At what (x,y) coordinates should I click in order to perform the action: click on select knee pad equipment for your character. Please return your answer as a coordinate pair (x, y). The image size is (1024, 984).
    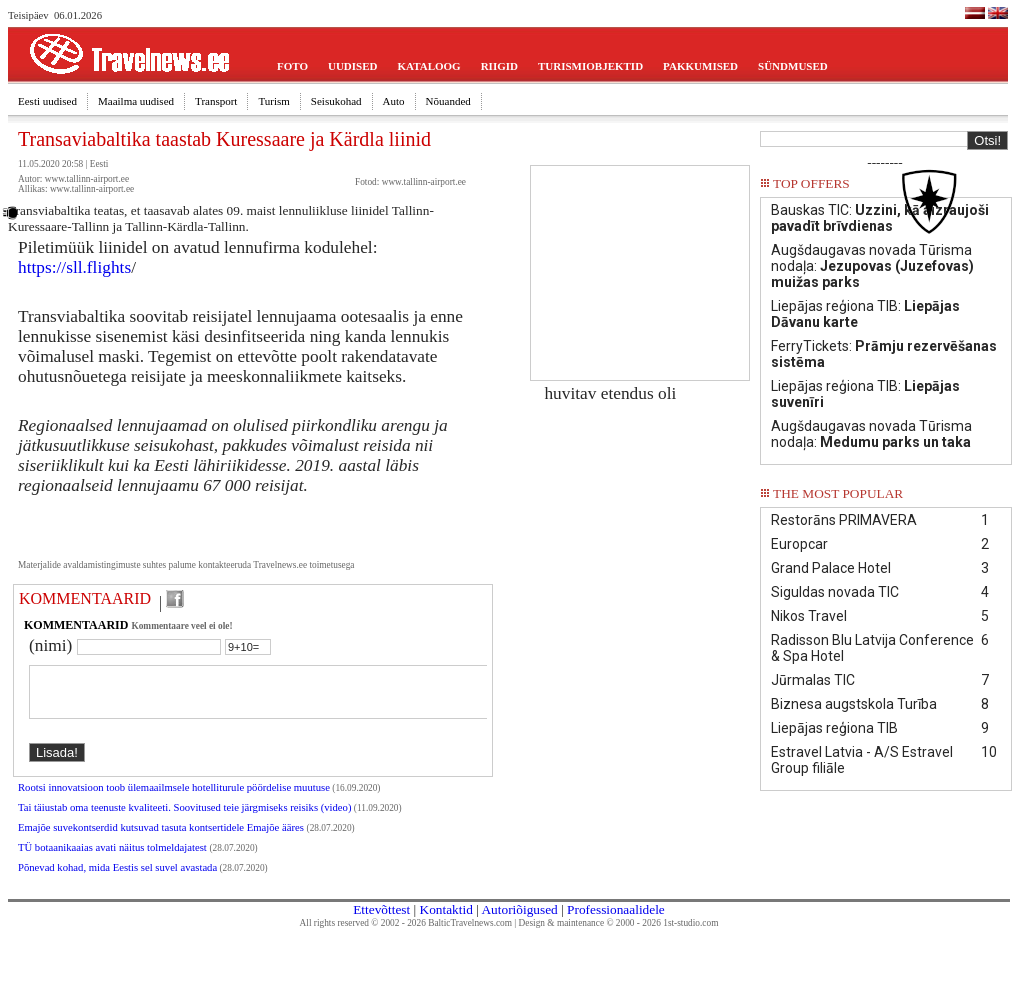
    Looking at the image, I should click on (10, 213).